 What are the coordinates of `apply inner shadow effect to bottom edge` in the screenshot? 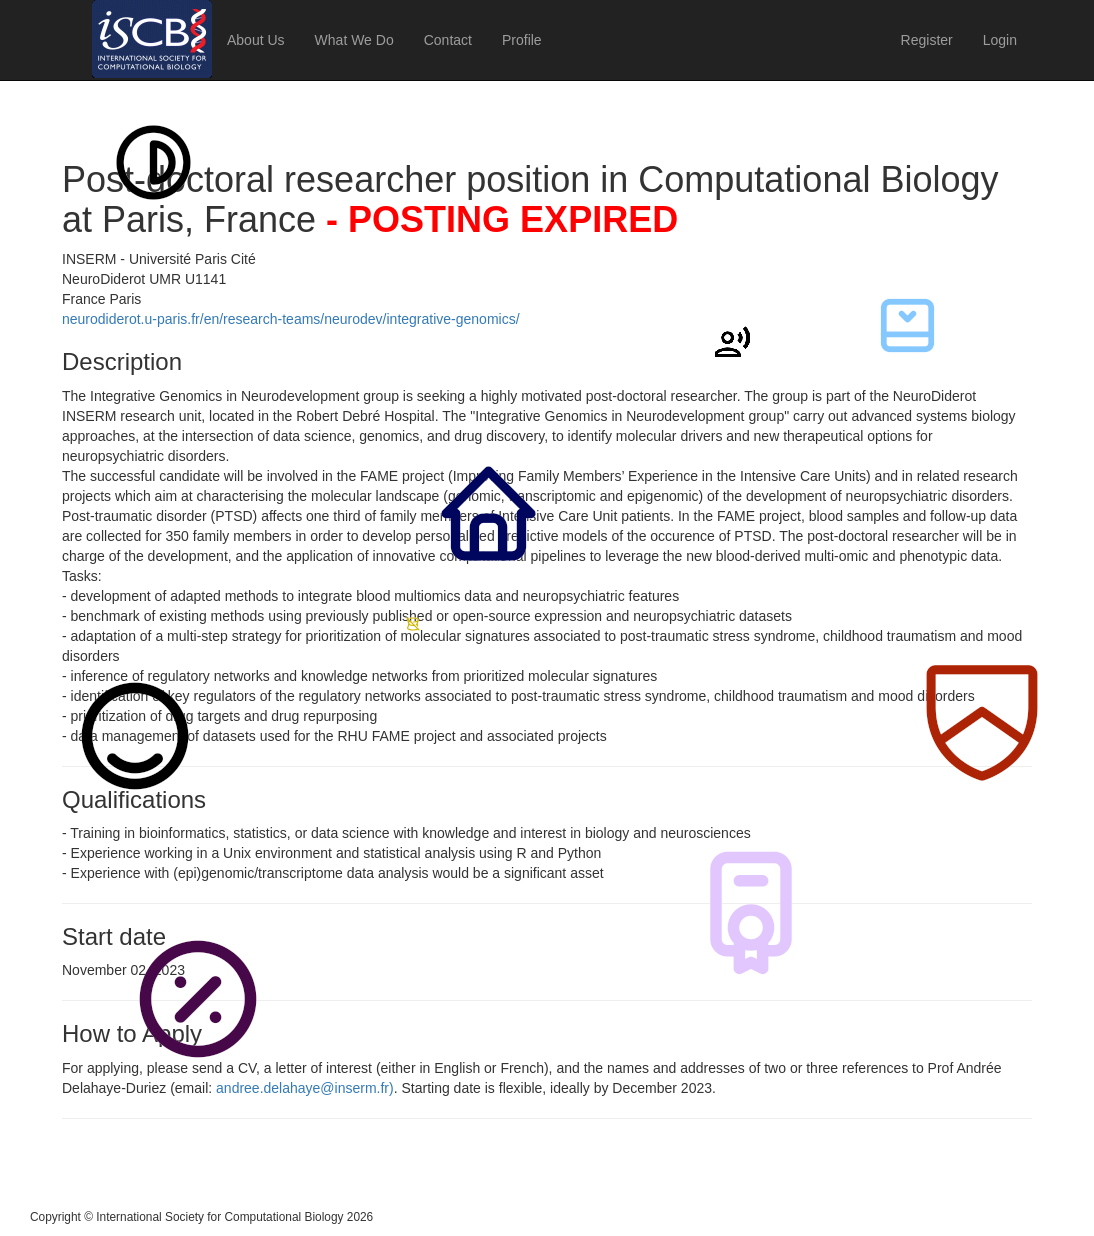 It's located at (135, 736).